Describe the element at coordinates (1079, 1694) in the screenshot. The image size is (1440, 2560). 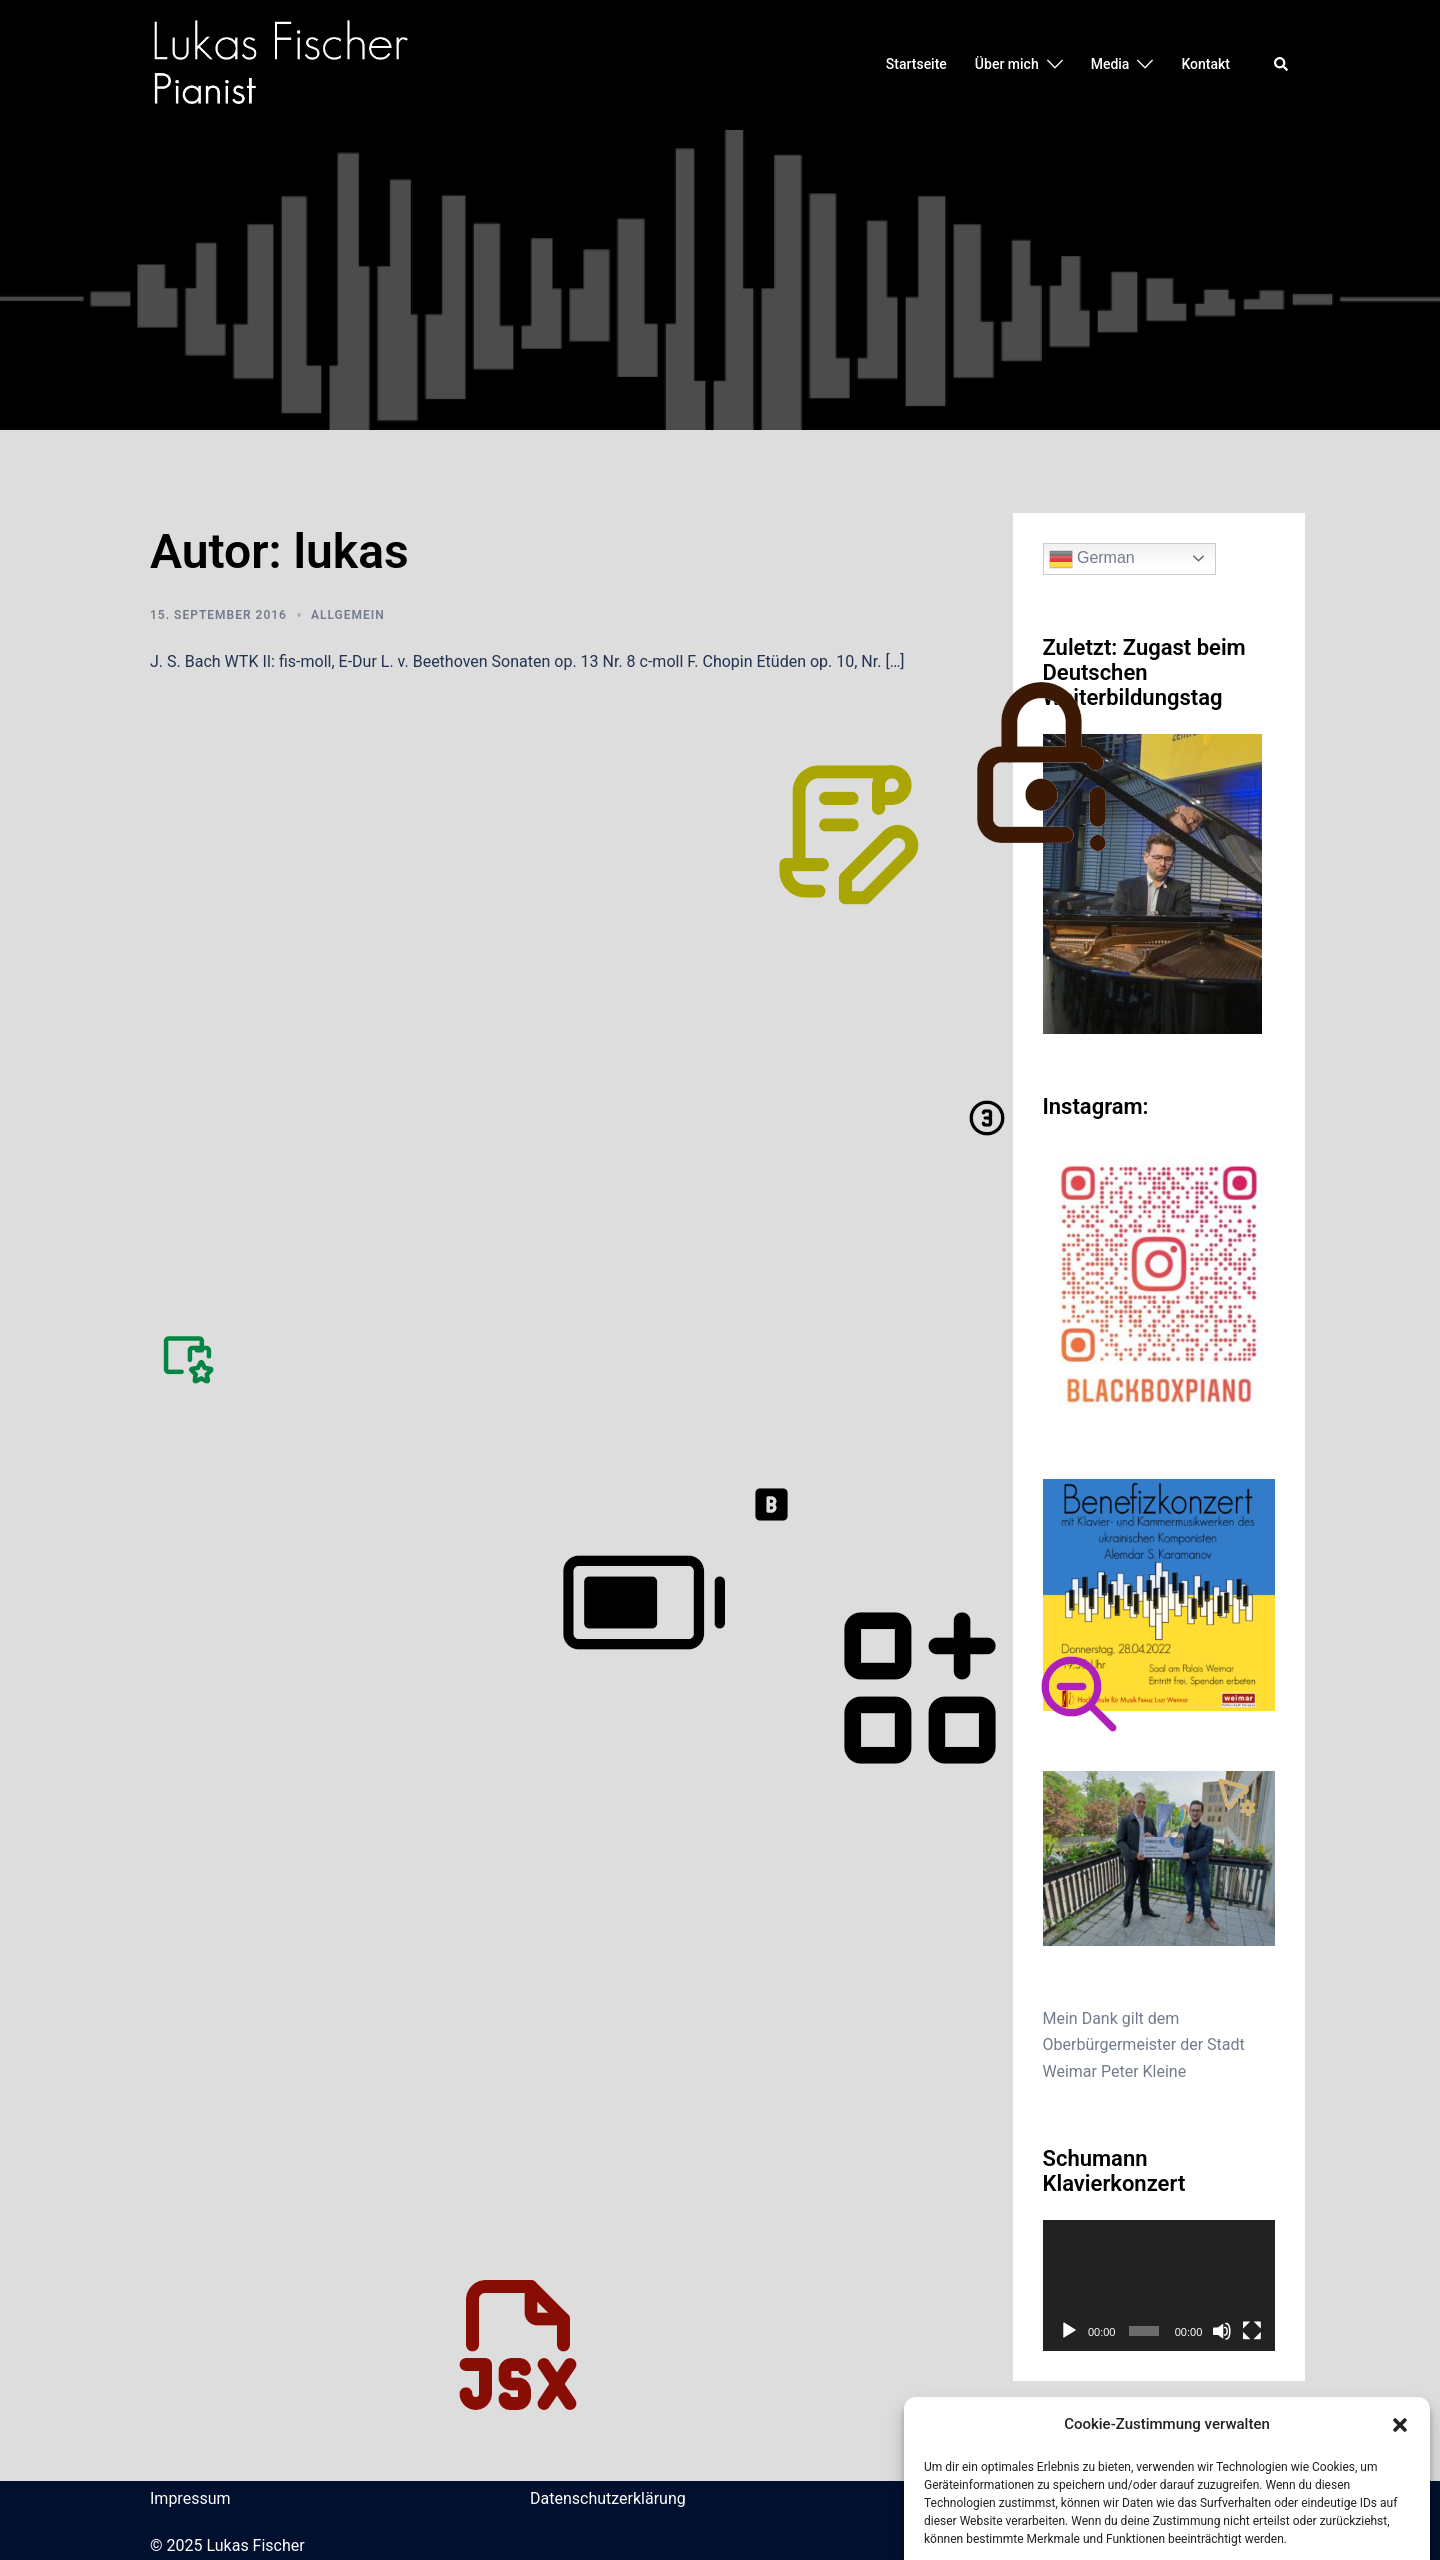
I see `zoom out to see more content` at that location.